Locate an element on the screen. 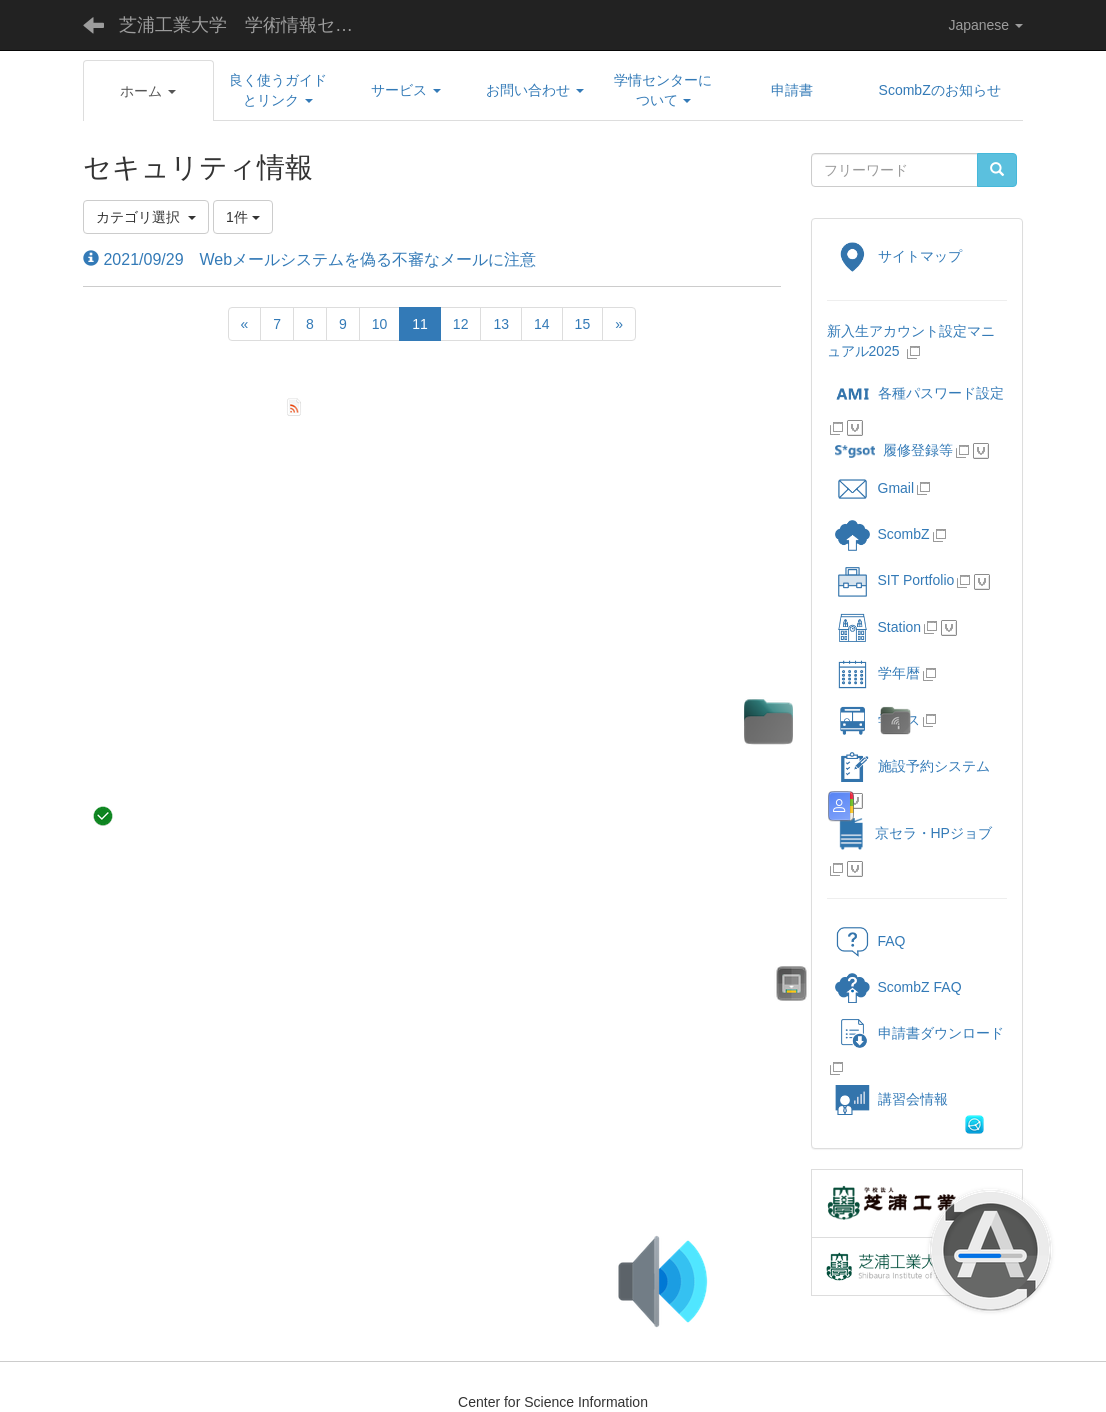  sega master system ROM file is located at coordinates (791, 983).